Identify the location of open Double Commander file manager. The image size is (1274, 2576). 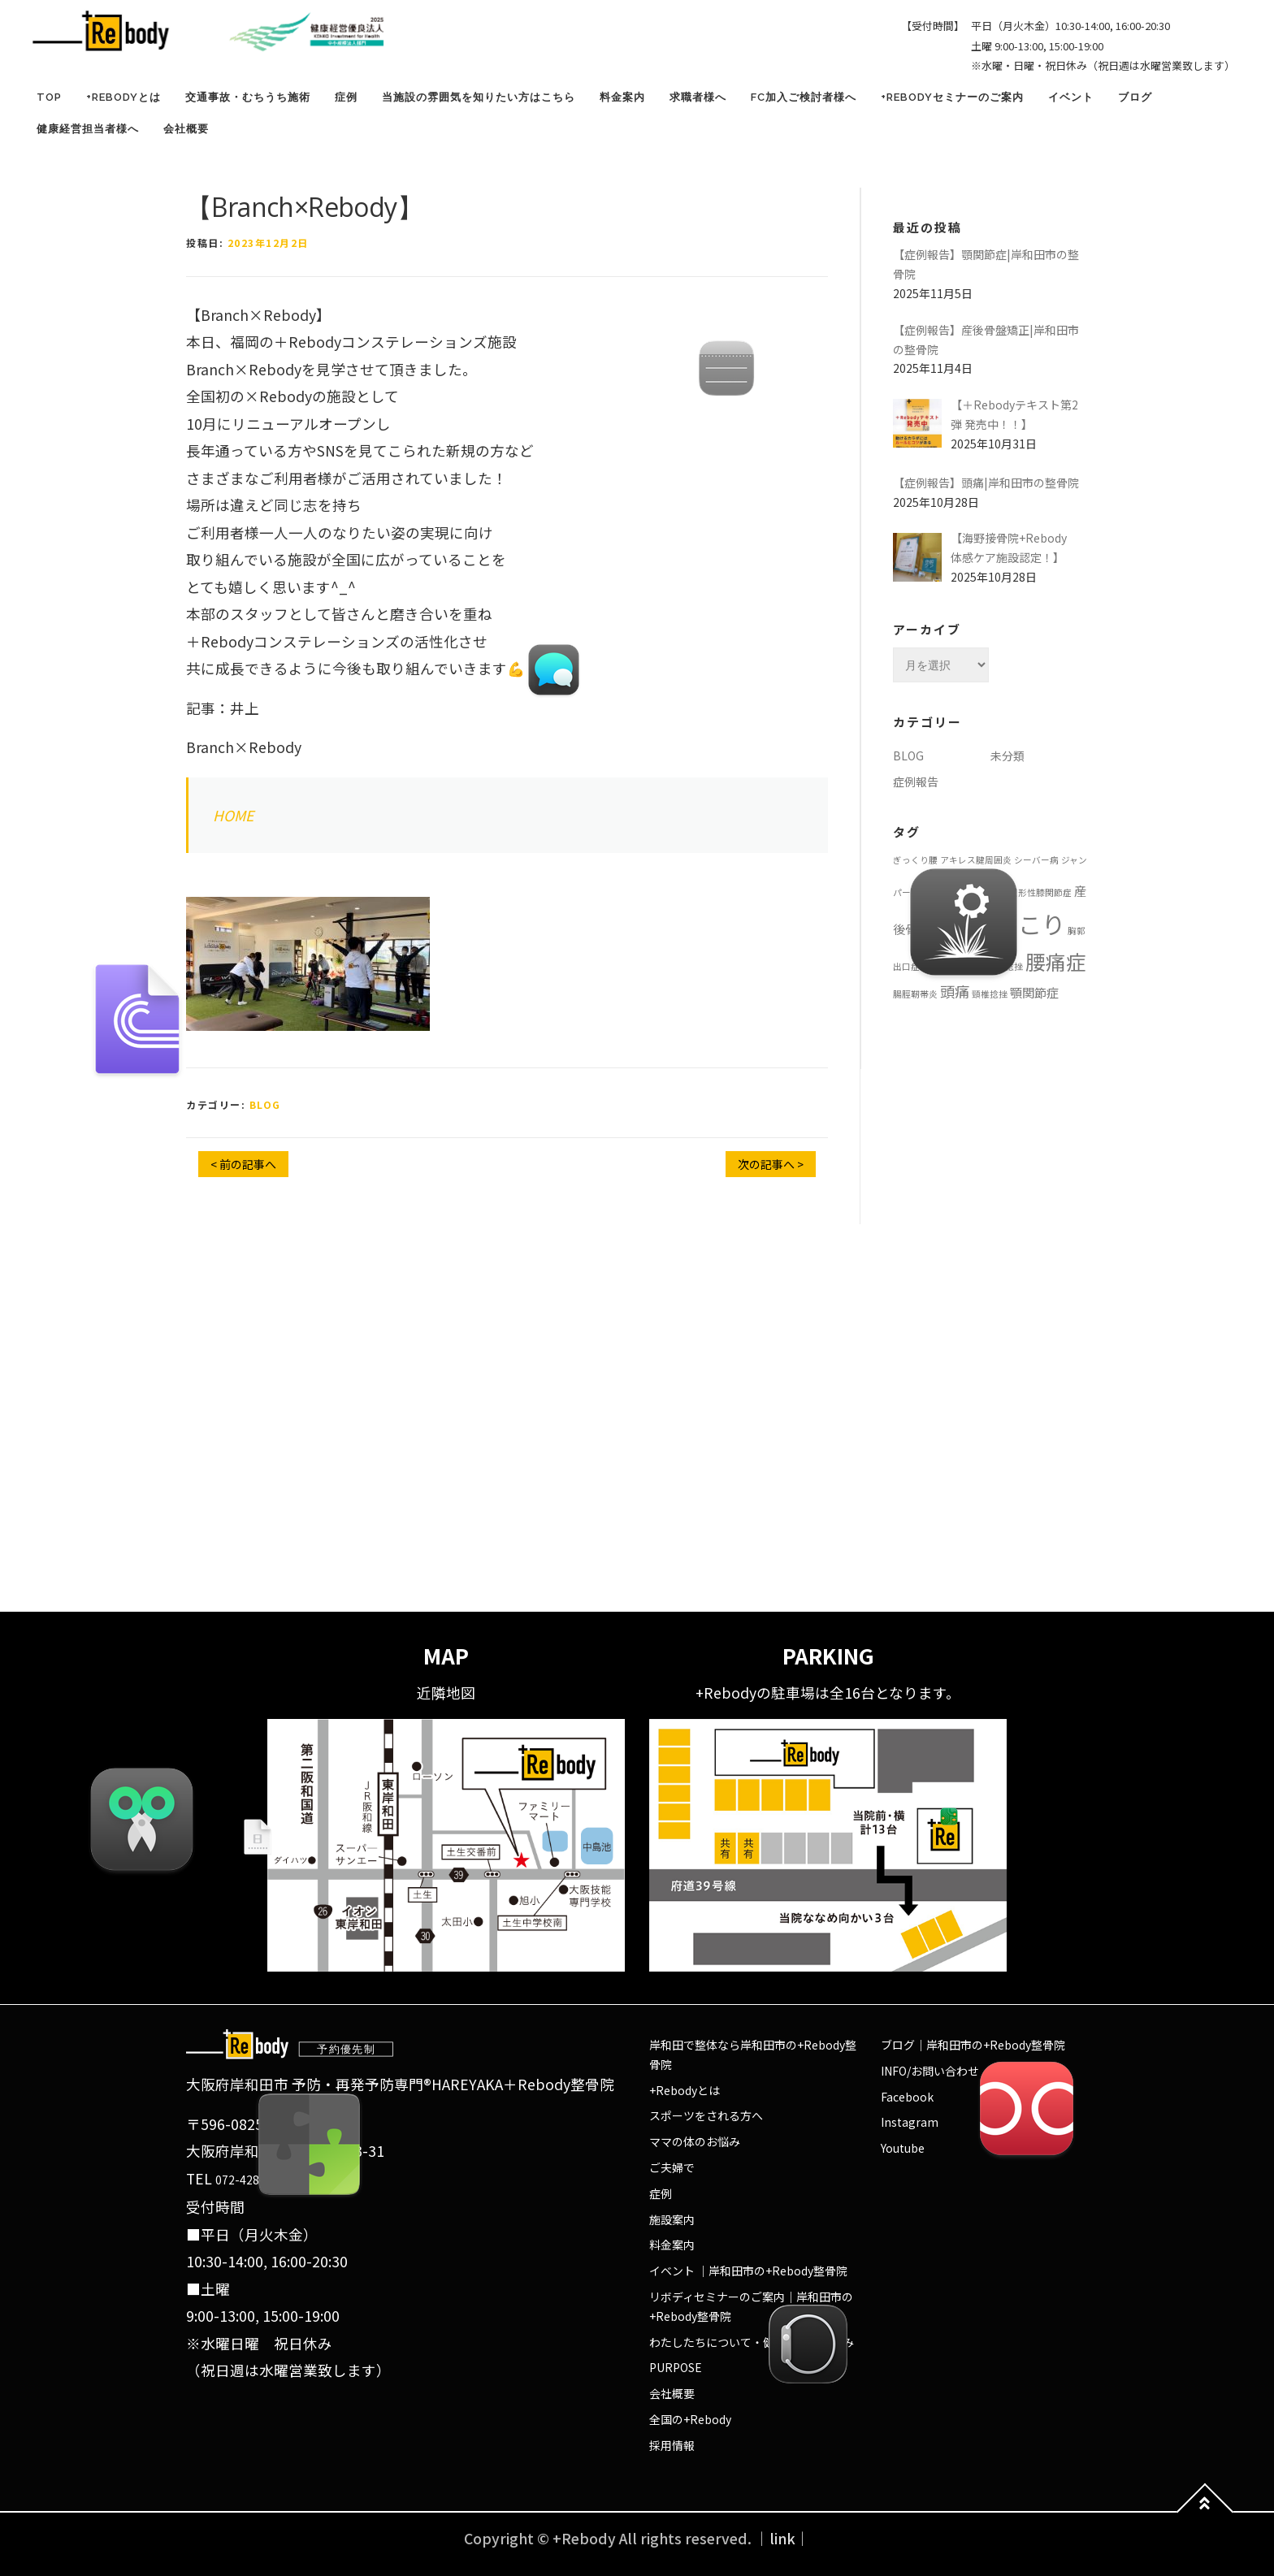
(1026, 2108).